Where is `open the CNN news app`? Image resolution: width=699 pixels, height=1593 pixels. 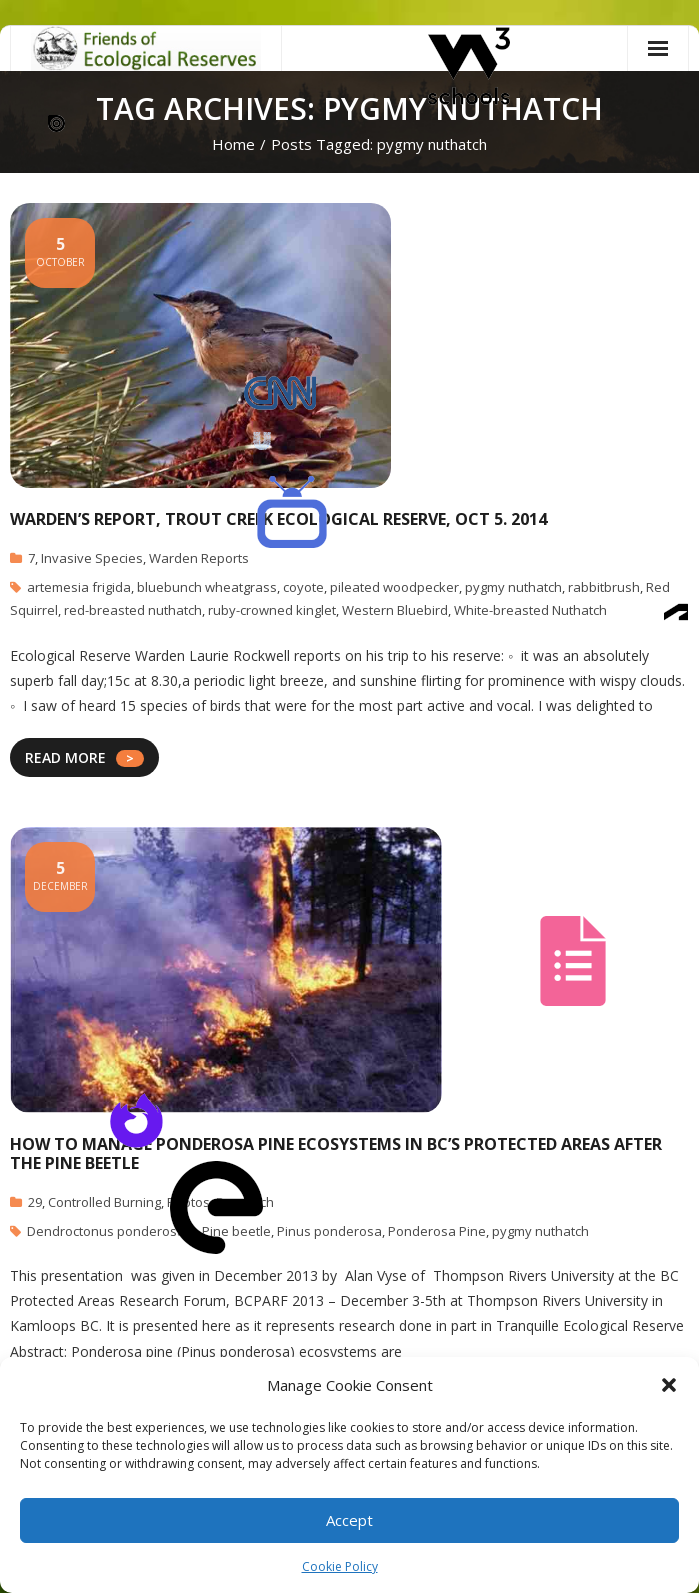 open the CNN news app is located at coordinates (280, 393).